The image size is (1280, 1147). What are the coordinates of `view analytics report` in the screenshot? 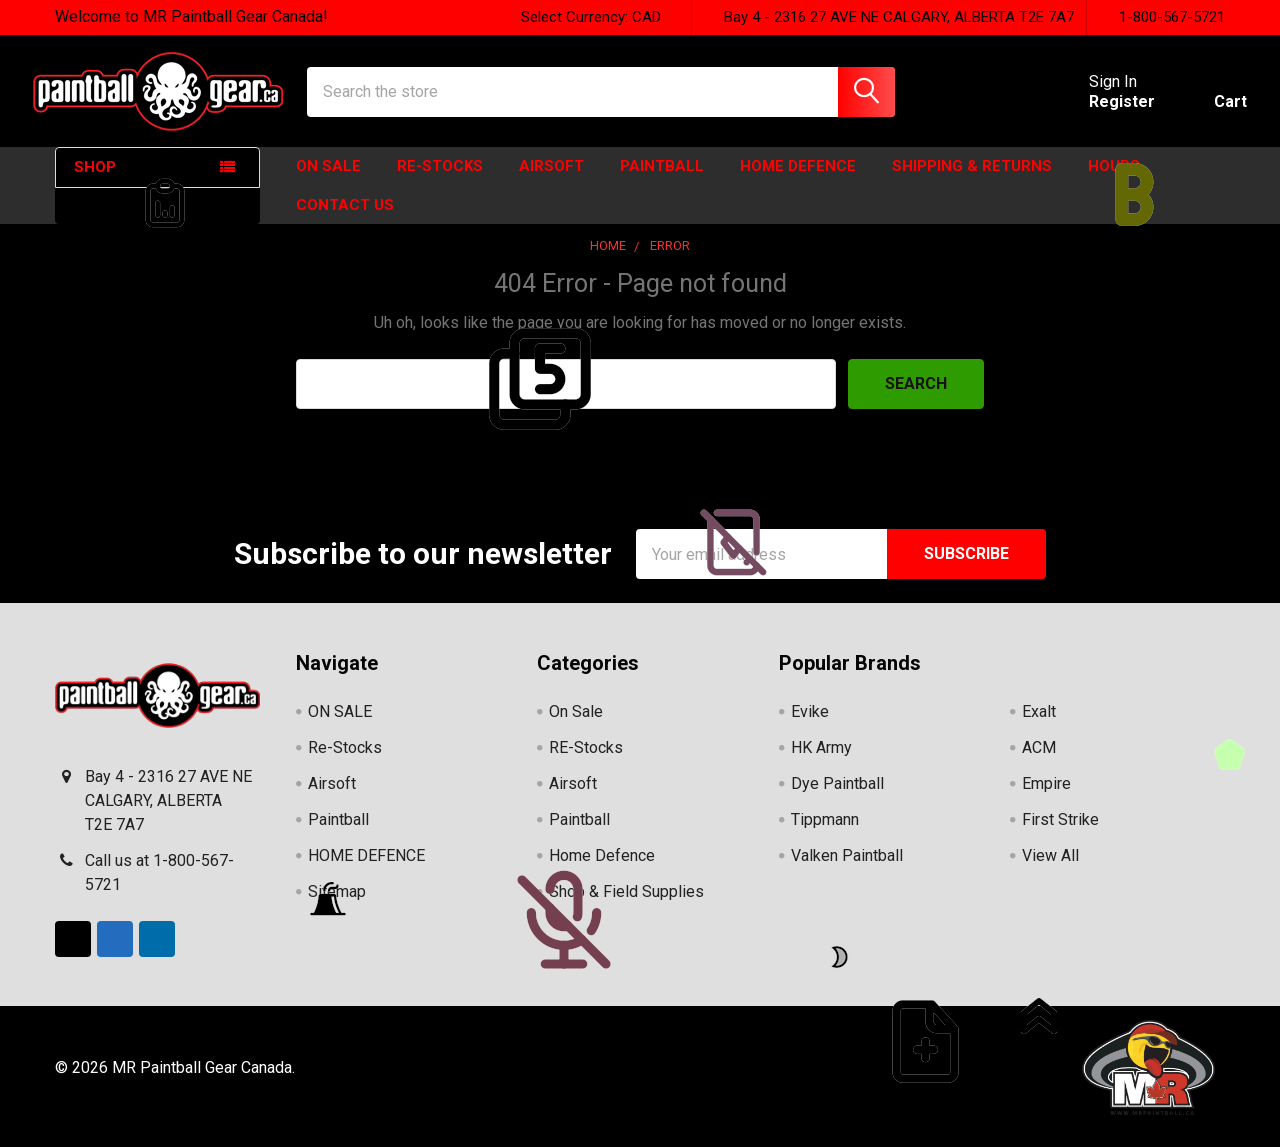 It's located at (165, 203).